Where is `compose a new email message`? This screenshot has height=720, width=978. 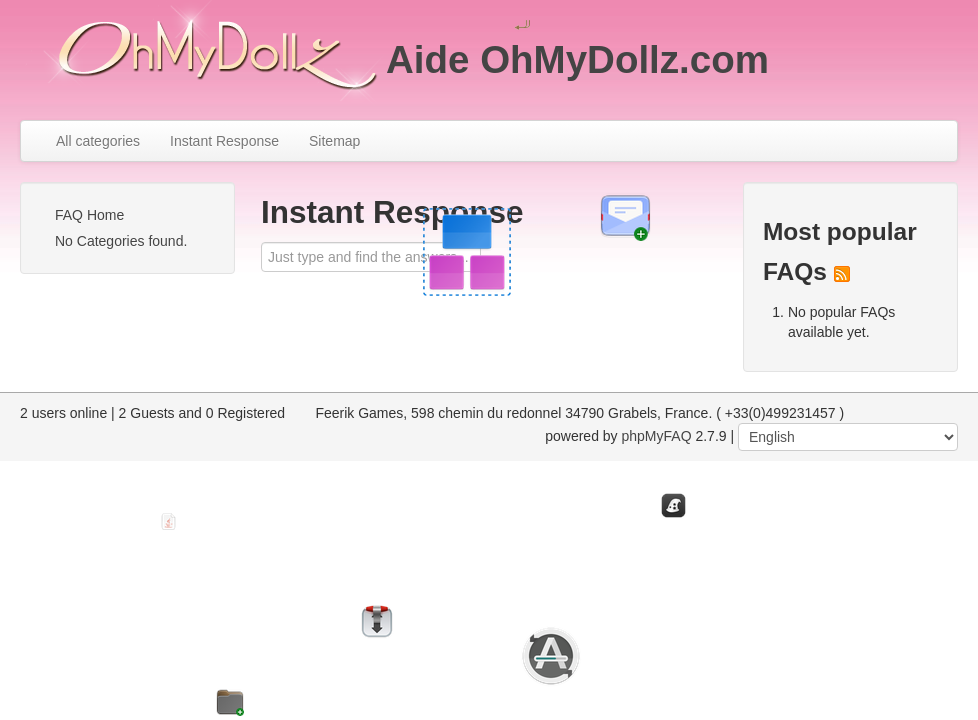
compose a new email message is located at coordinates (625, 215).